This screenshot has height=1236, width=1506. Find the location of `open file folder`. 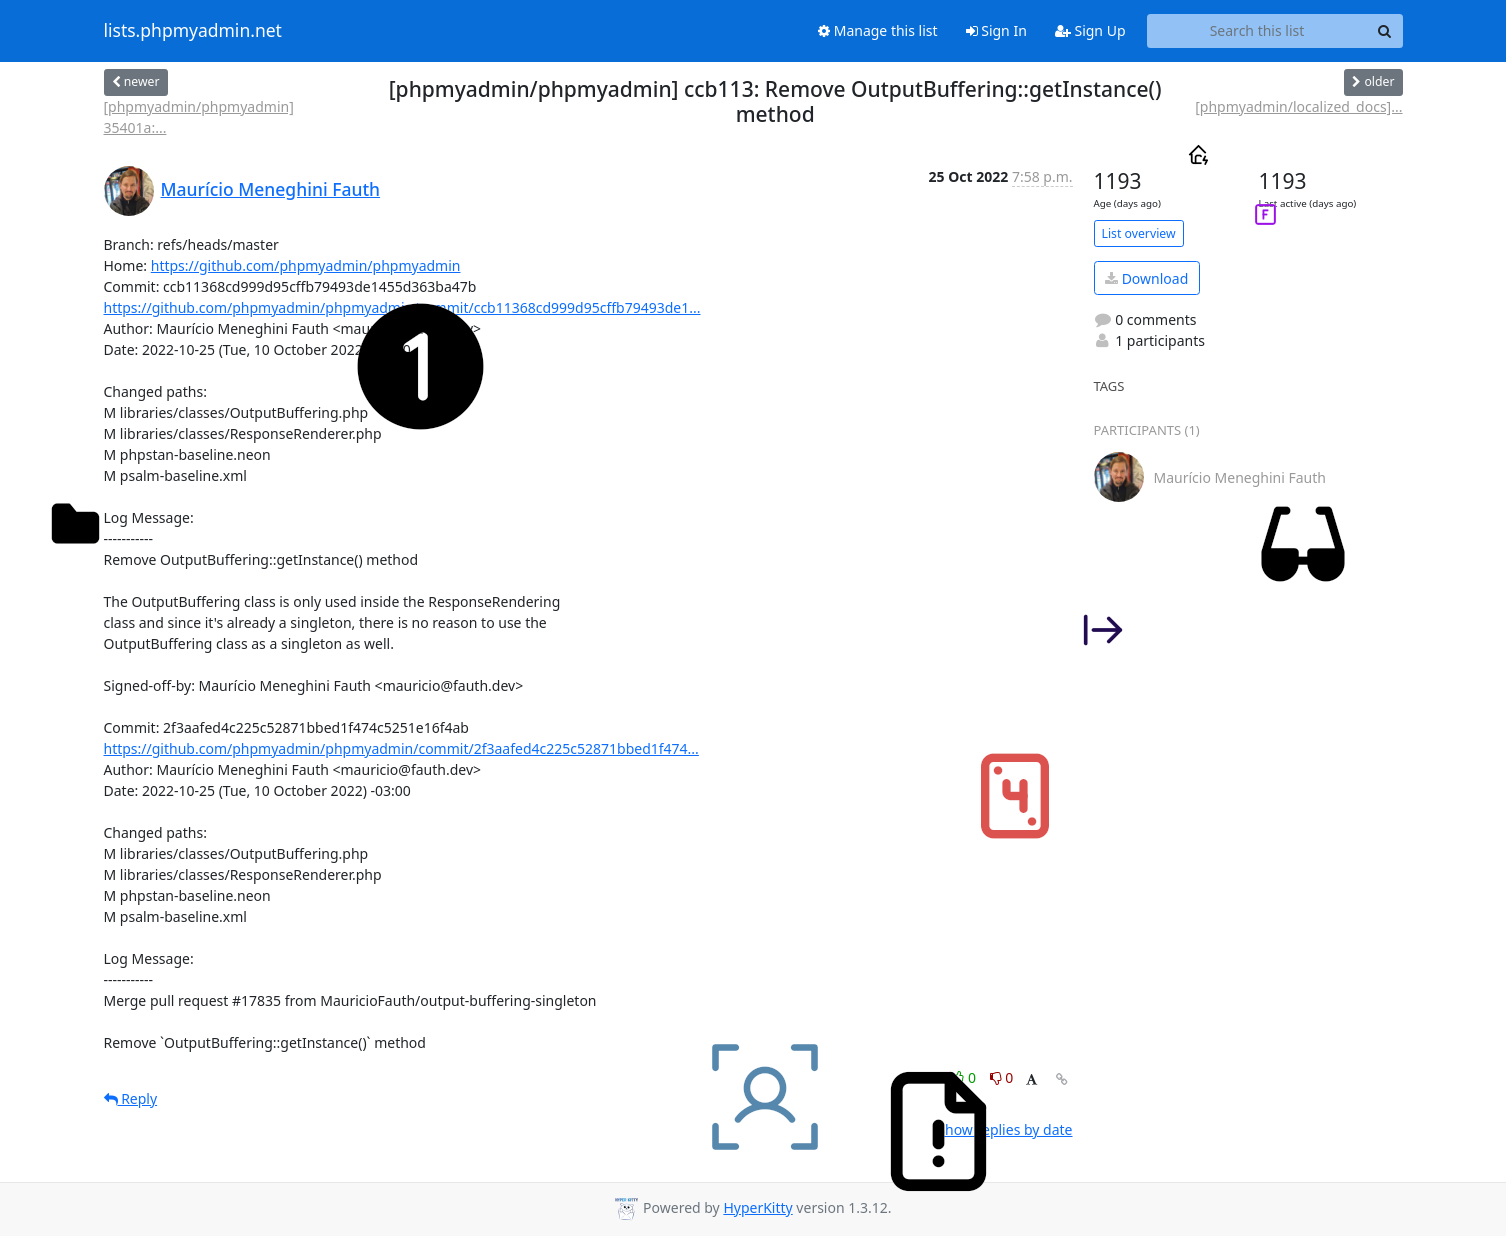

open file folder is located at coordinates (75, 523).